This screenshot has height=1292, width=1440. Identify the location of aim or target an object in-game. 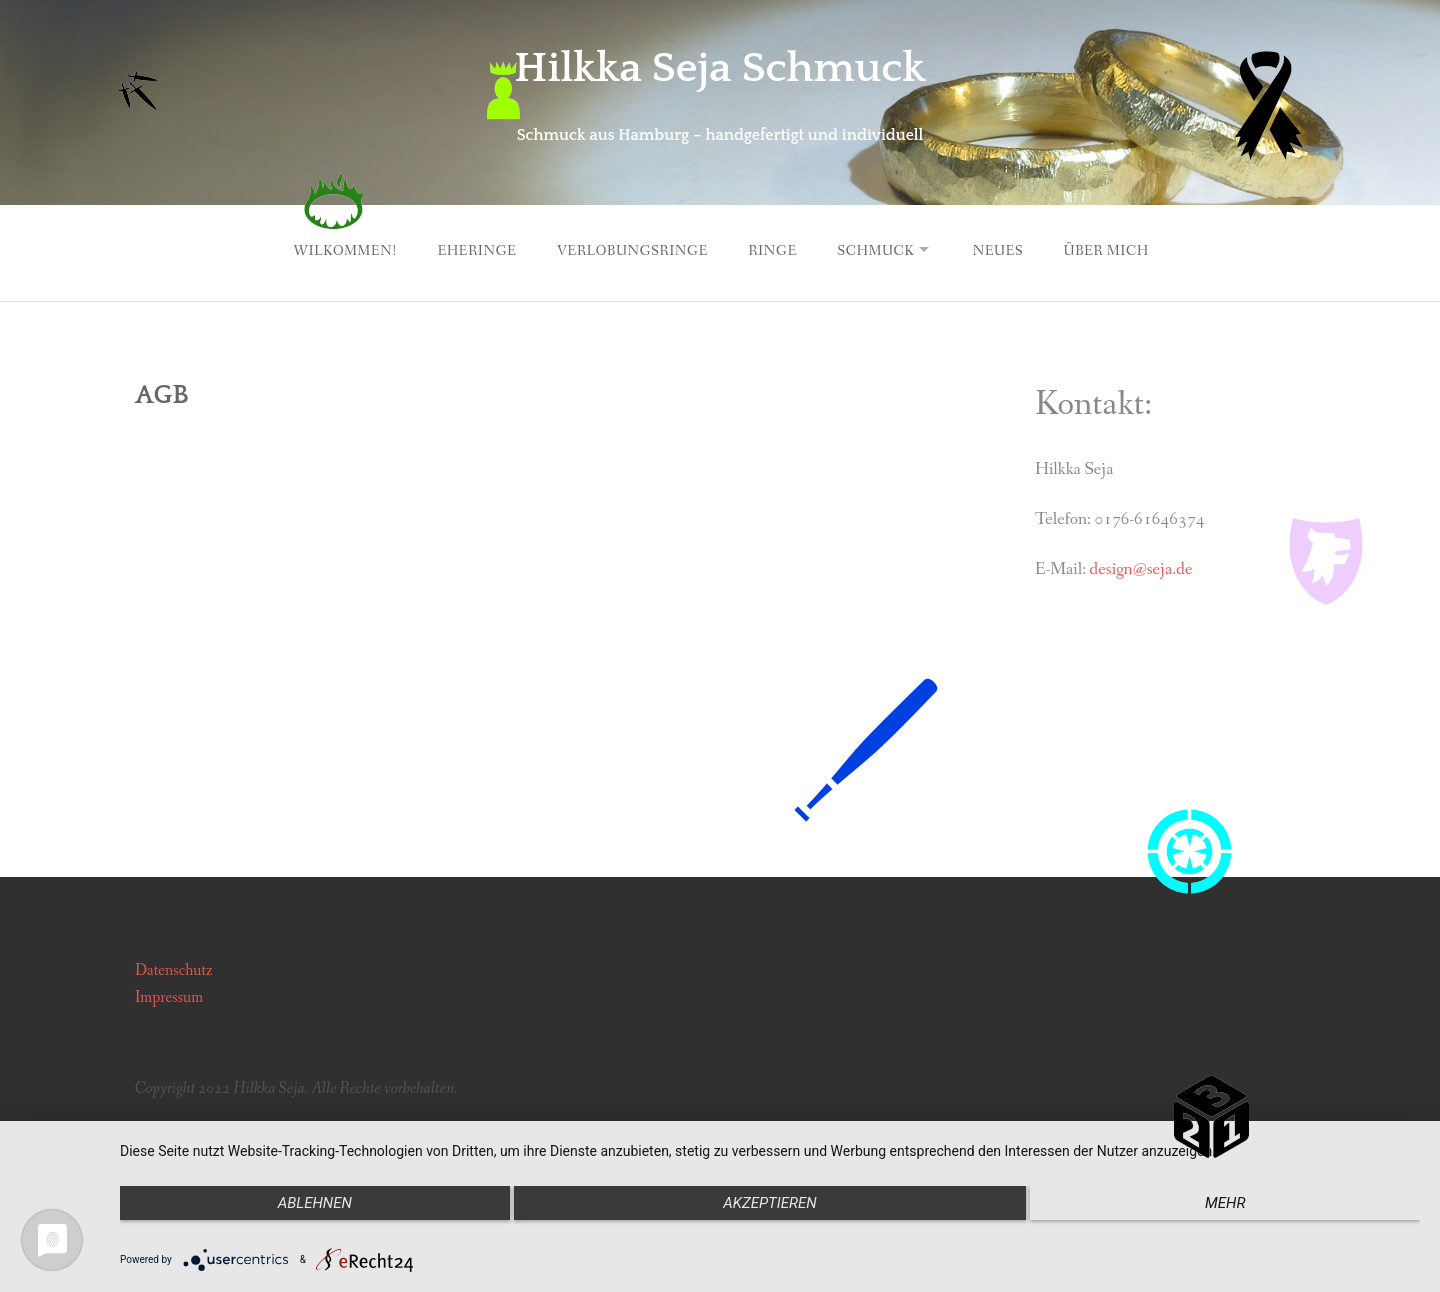
(1189, 851).